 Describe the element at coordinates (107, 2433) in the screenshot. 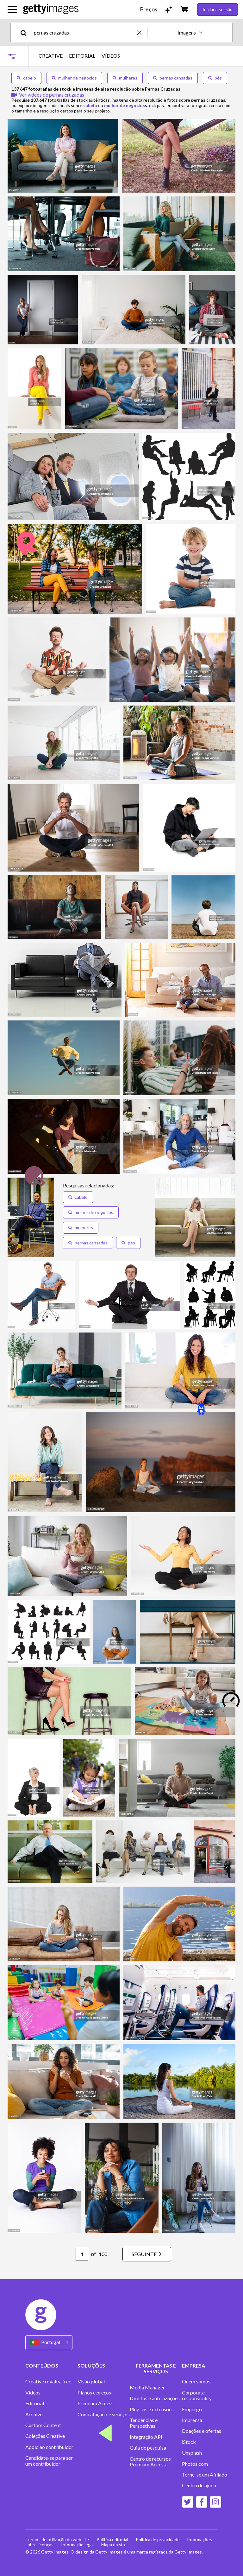

I see `play media in reverse` at that location.